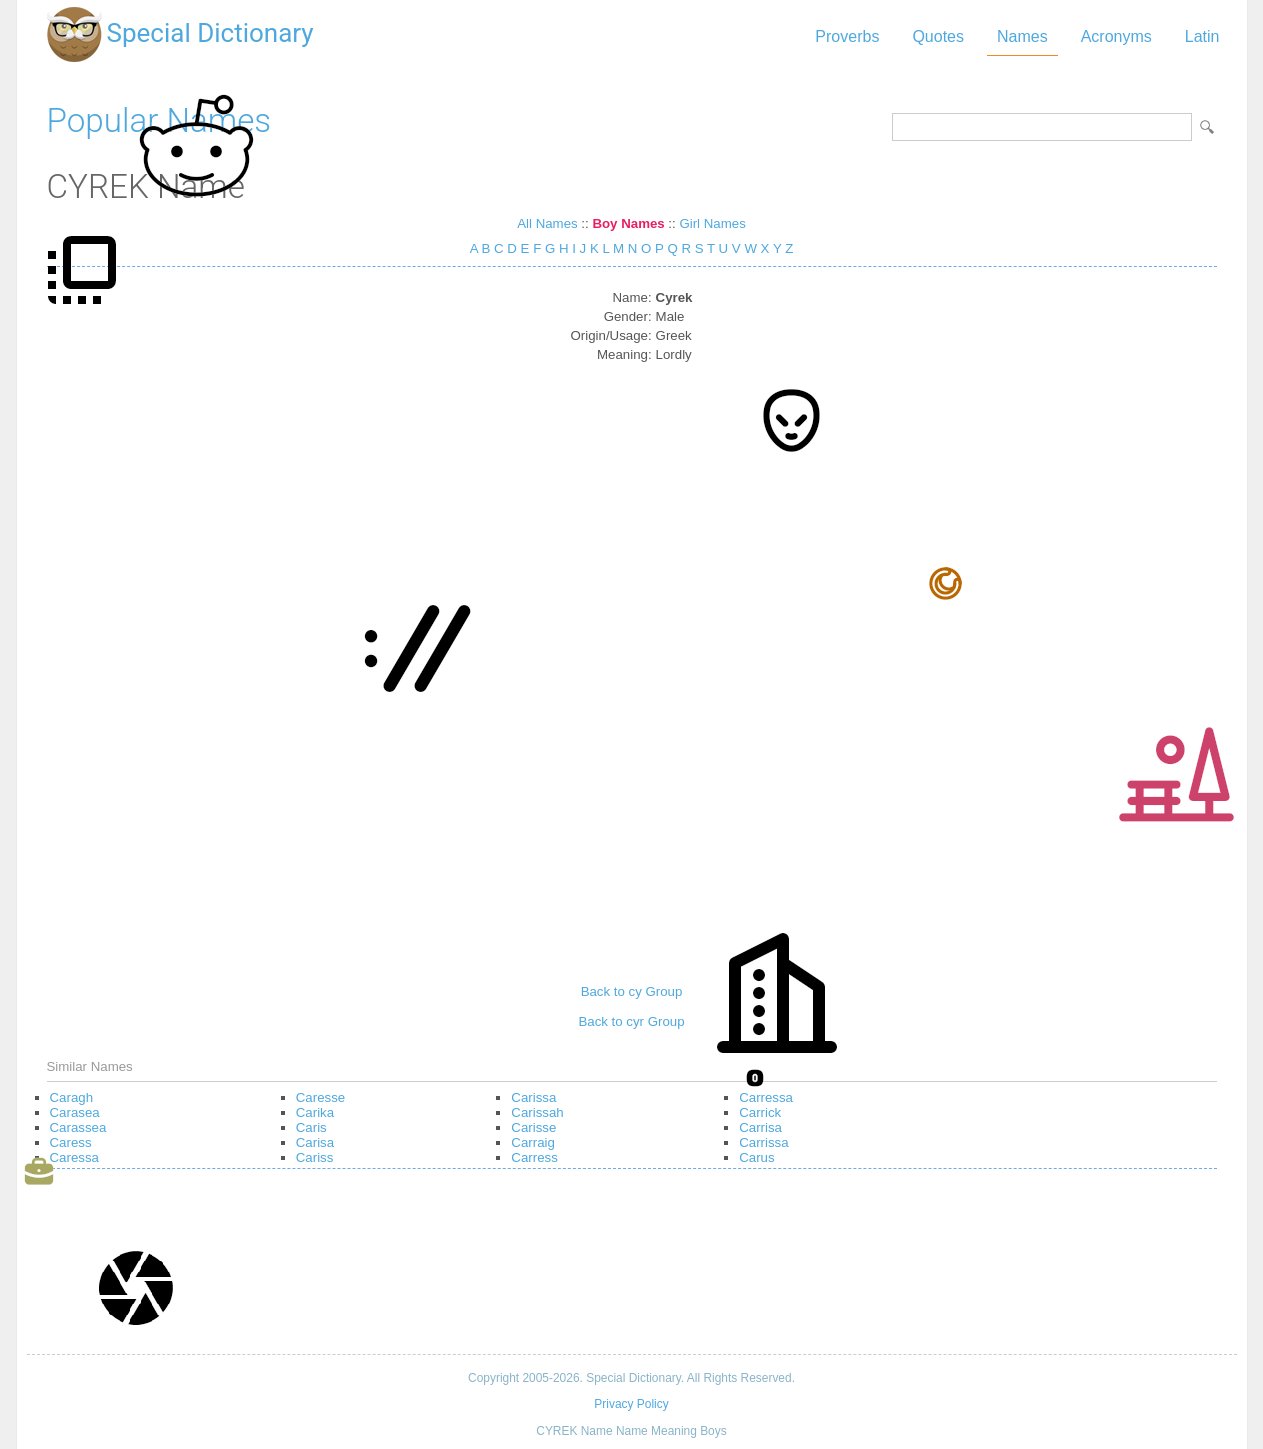 This screenshot has height=1449, width=1263. I want to click on access work or business documents, so click(39, 1172).